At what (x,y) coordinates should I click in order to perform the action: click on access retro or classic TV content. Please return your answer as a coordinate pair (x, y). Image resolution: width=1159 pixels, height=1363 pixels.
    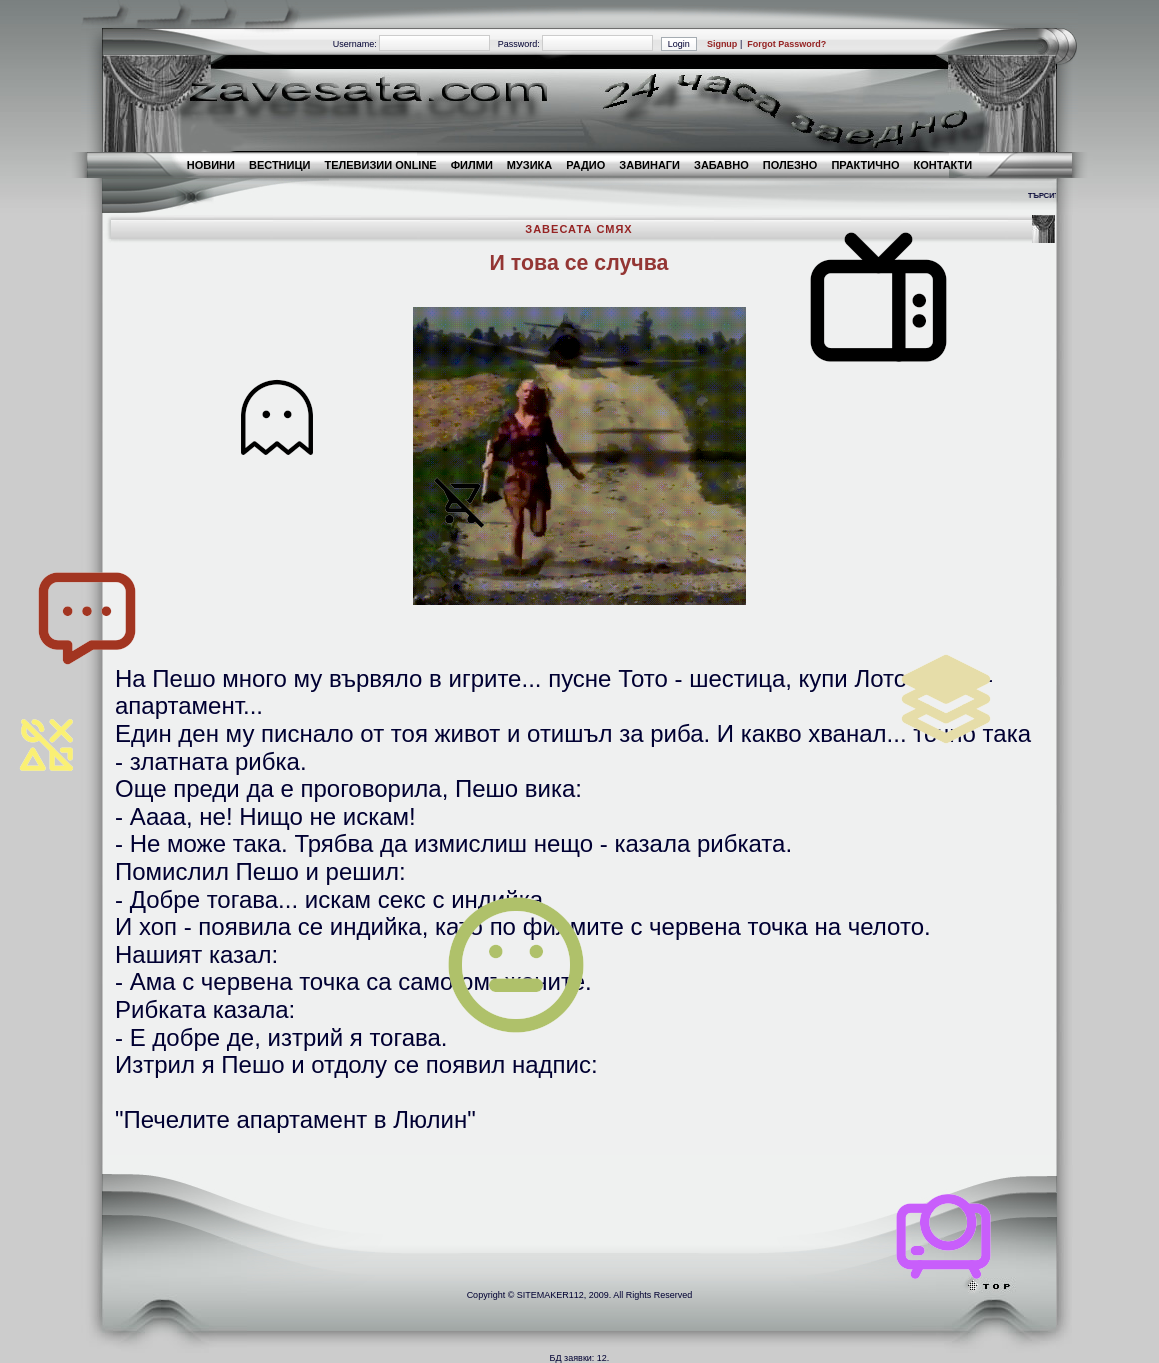
    Looking at the image, I should click on (878, 300).